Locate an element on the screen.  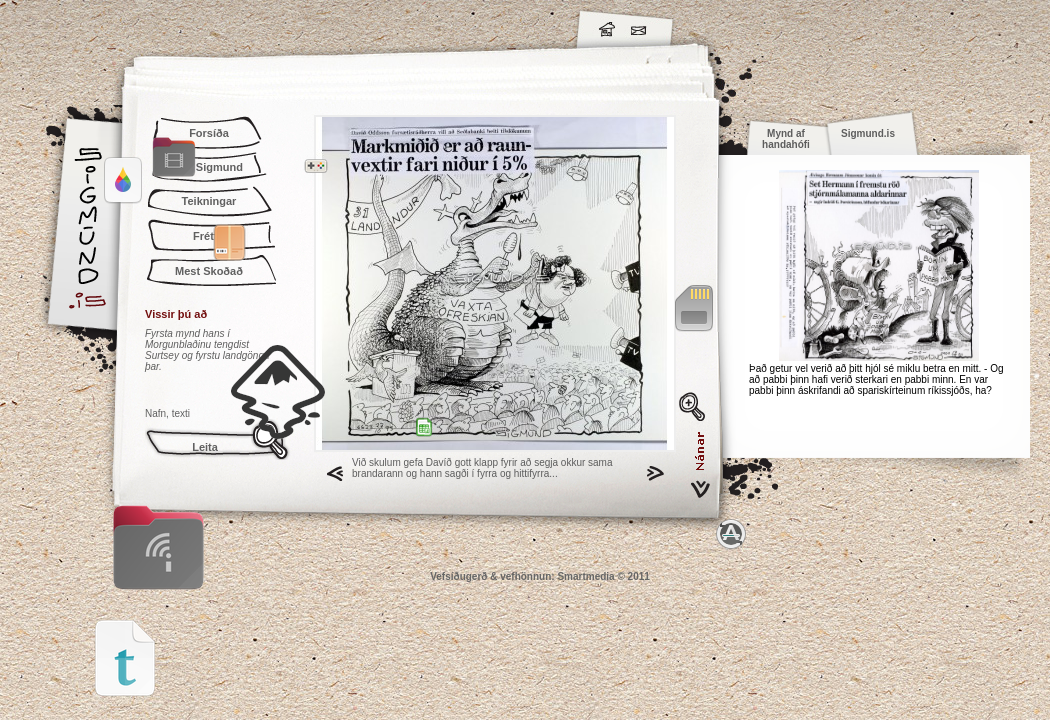
libreoffice calc spreadsheet template file is located at coordinates (424, 427).